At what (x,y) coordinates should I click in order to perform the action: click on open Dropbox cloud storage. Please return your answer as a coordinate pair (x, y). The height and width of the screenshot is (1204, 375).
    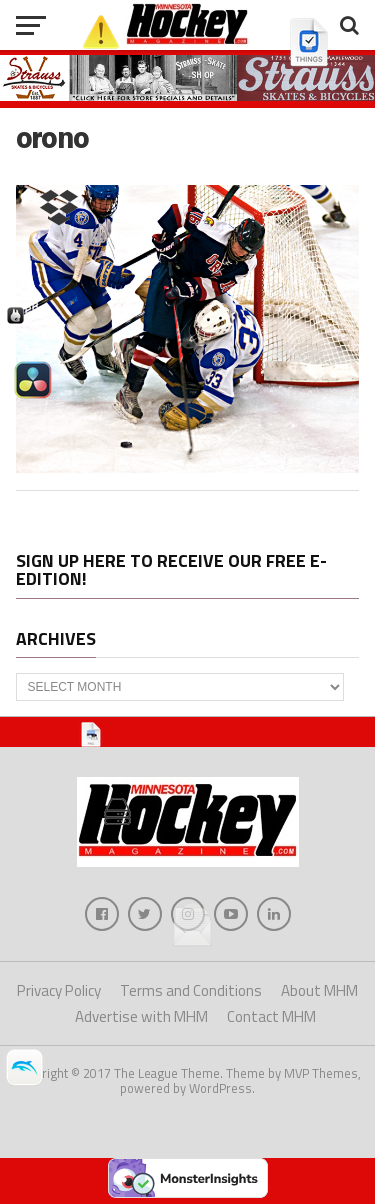
    Looking at the image, I should click on (59, 209).